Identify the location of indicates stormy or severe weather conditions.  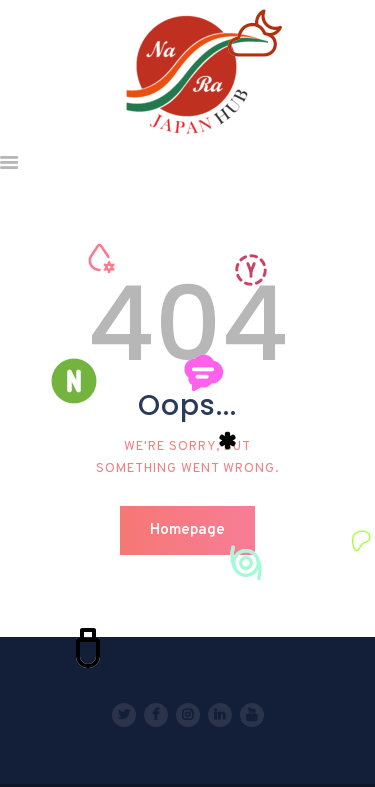
(246, 563).